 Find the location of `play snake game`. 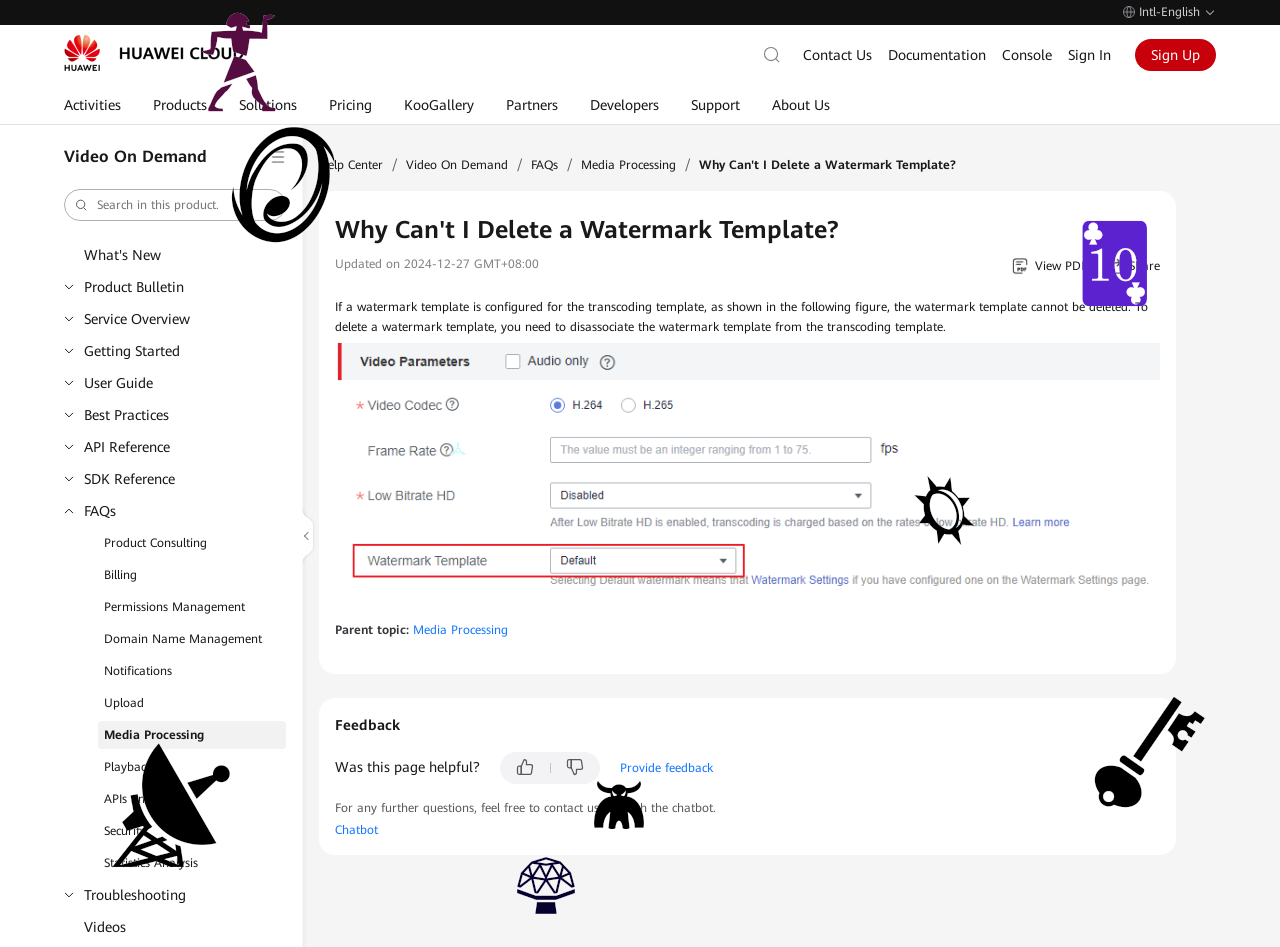

play snake game is located at coordinates (968, 428).